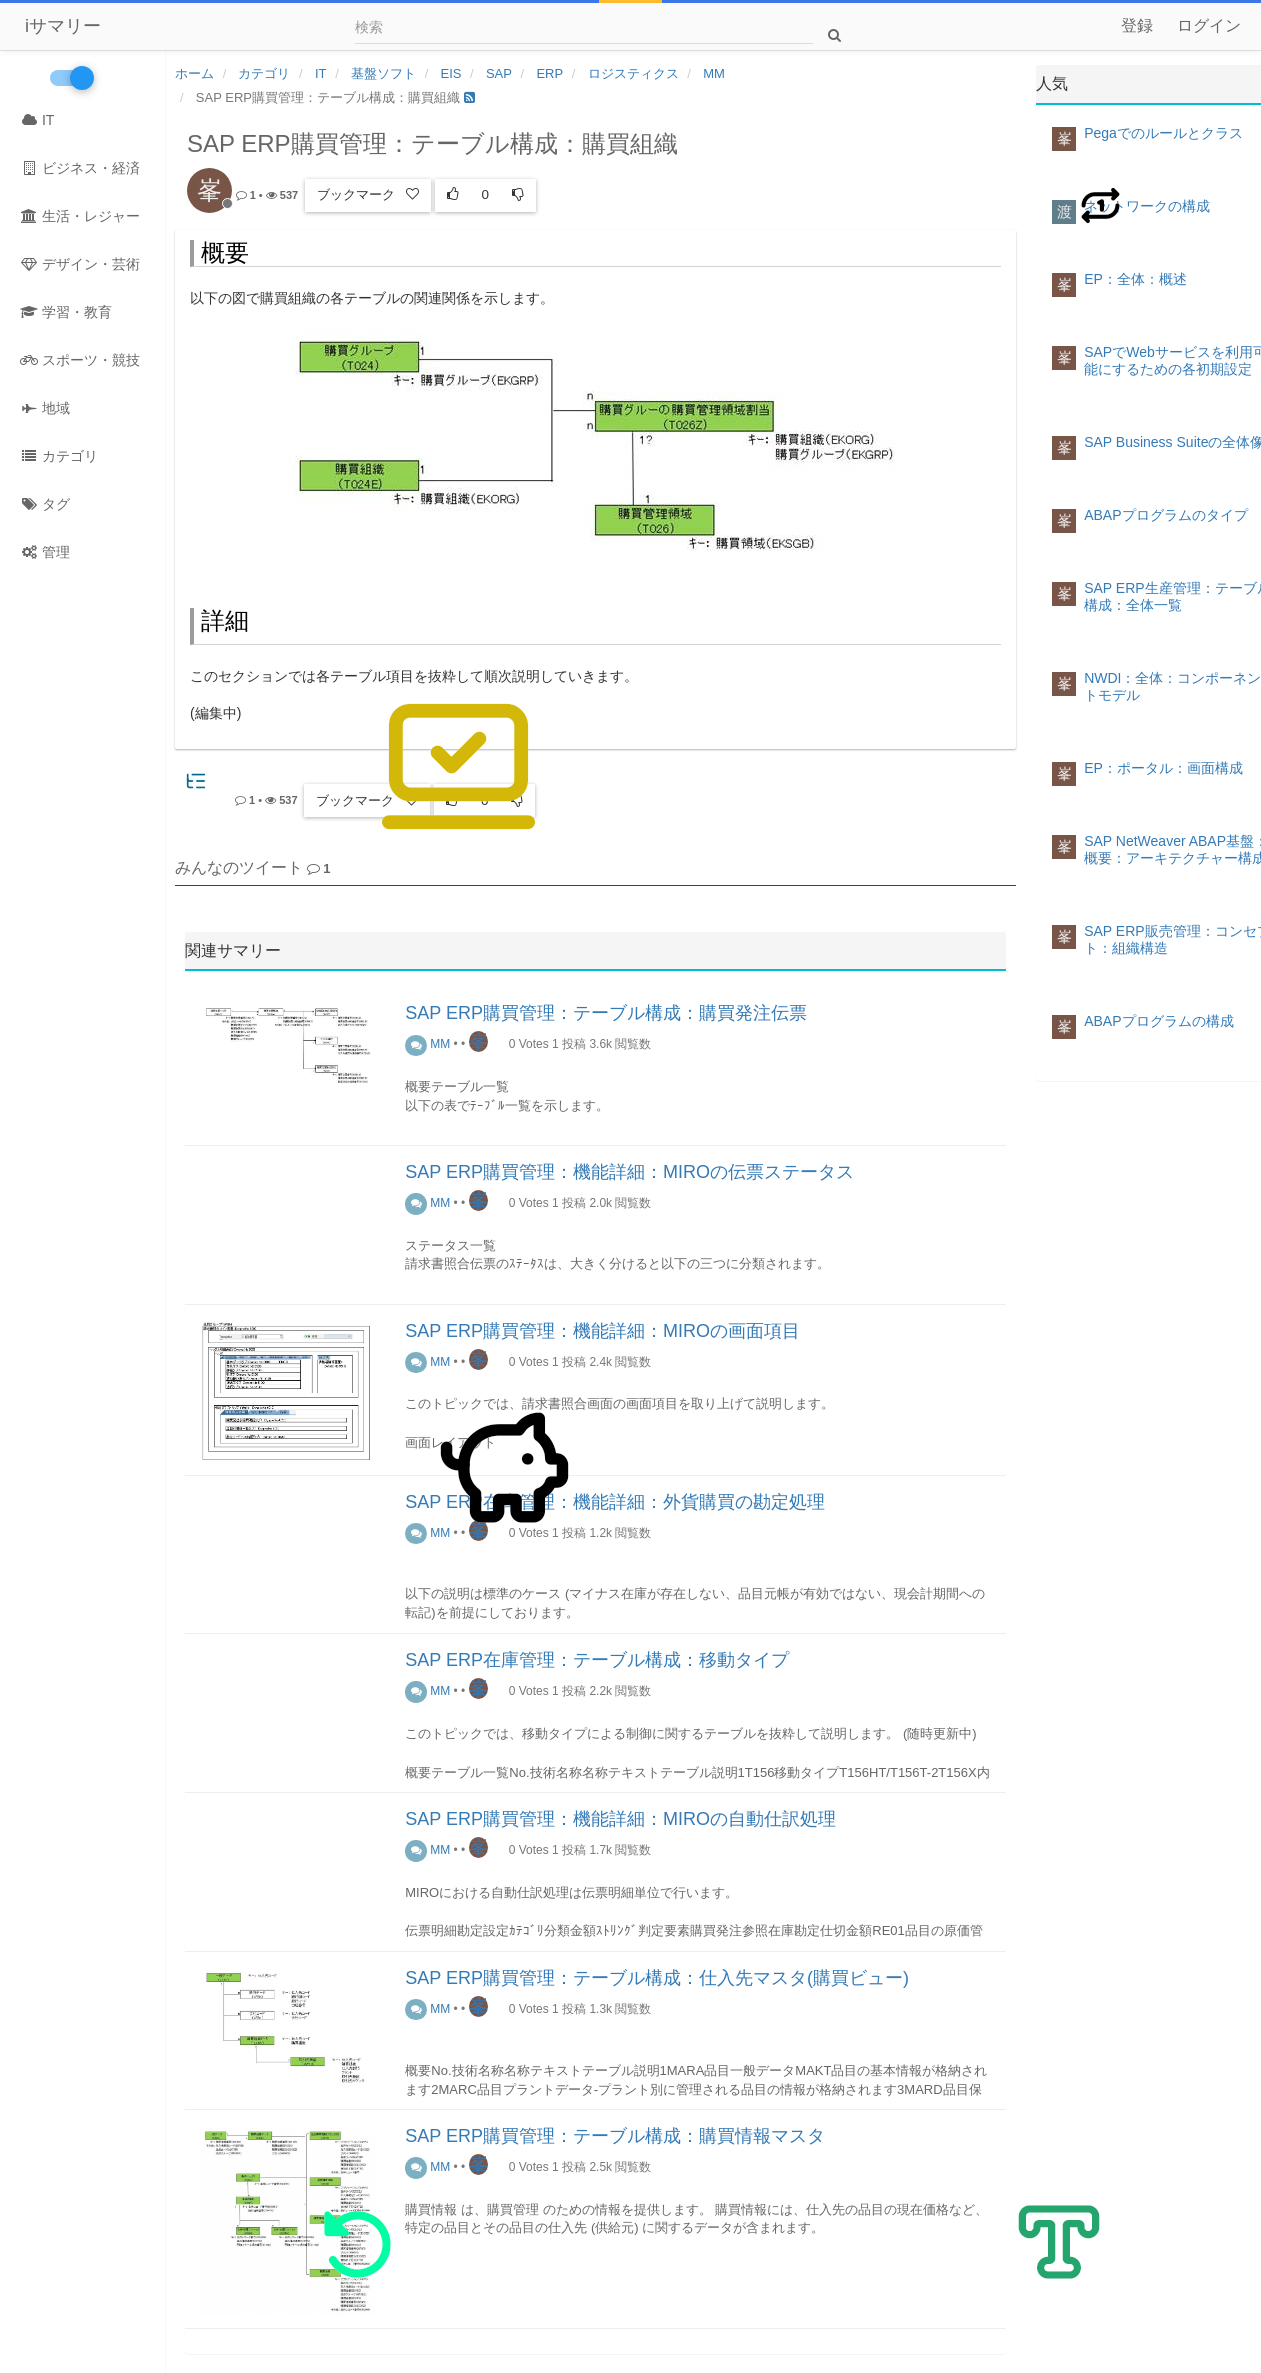  I want to click on view hierarchical list or nested items, so click(196, 781).